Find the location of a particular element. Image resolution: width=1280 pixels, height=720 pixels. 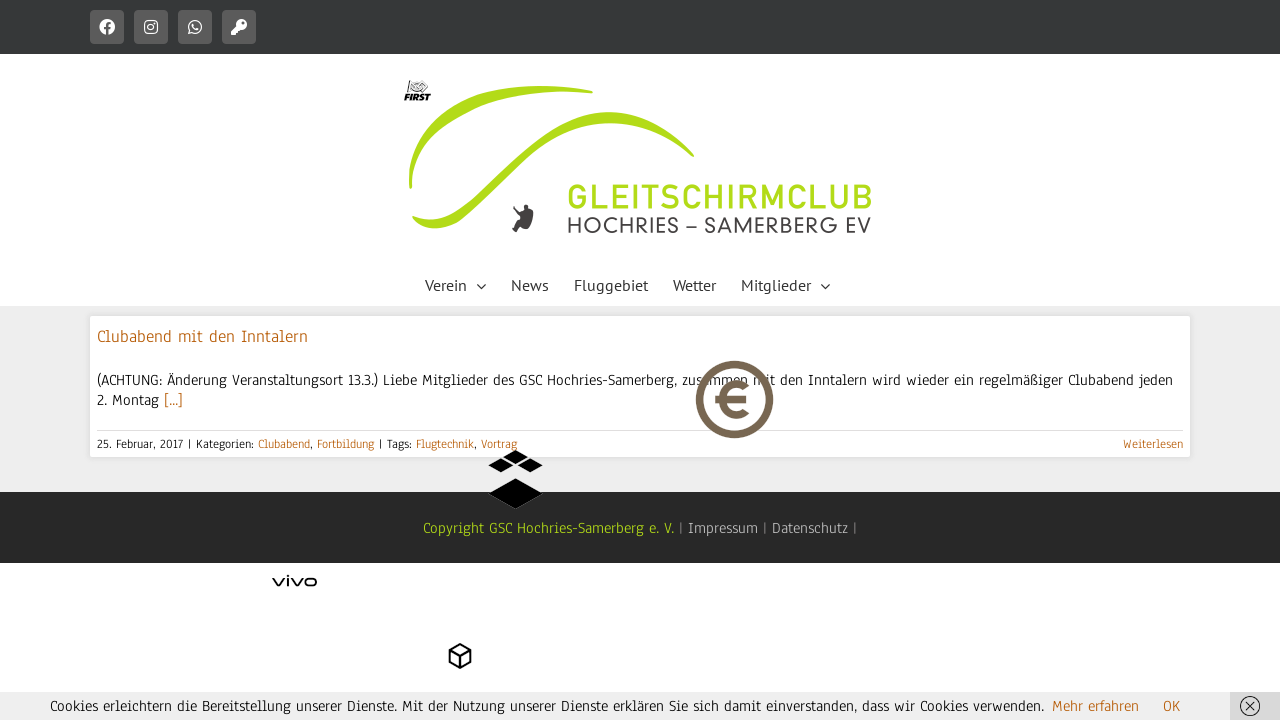

vivo brand logo is located at coordinates (294, 580).